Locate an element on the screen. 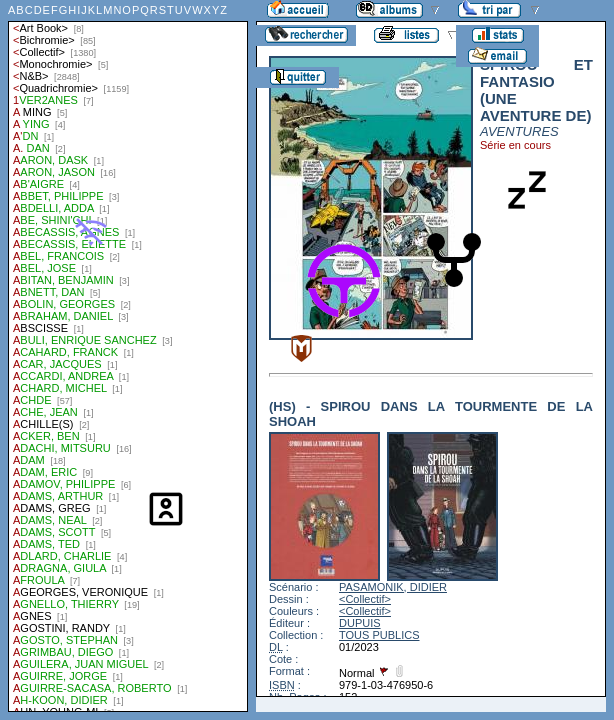  metasploit penetration testing framework logo is located at coordinates (301, 348).